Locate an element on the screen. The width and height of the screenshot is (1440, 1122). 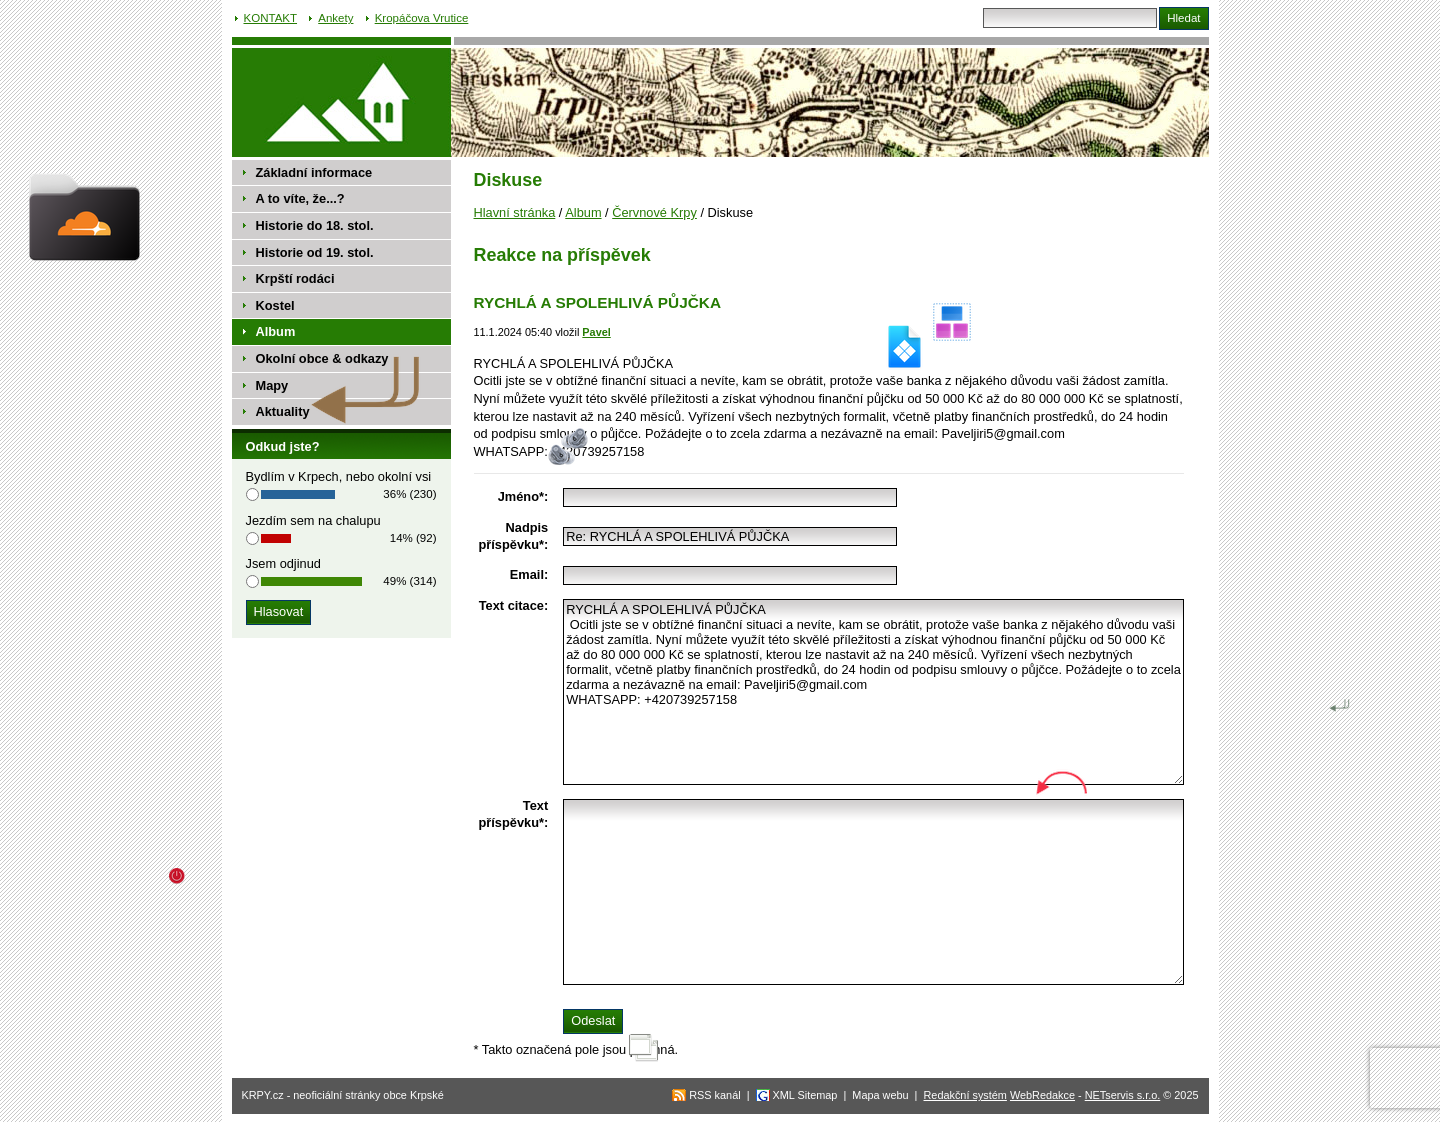
reply to all recipients in an email thread is located at coordinates (1339, 704).